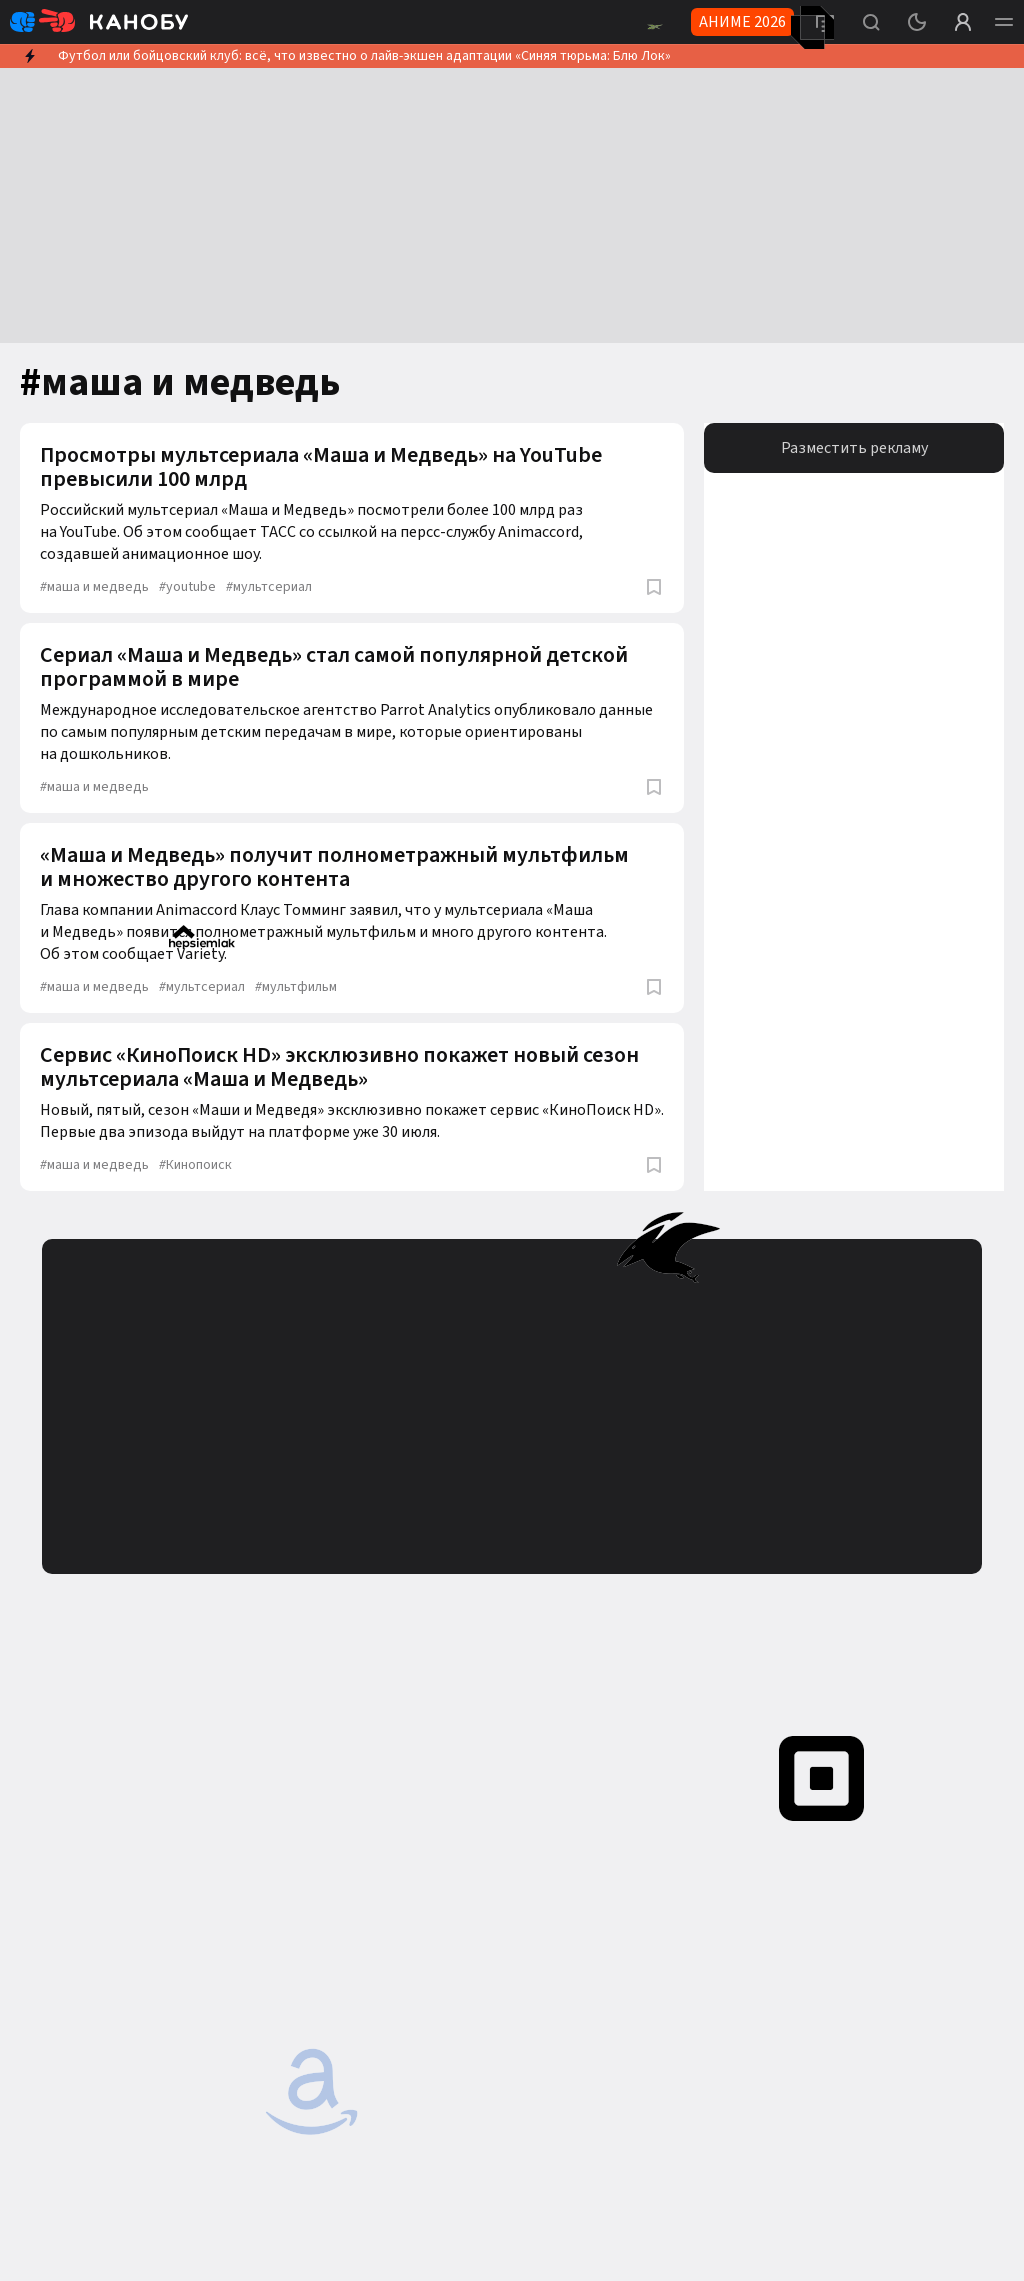 This screenshot has width=1024, height=2281. What do you see at coordinates (310, 2087) in the screenshot?
I see `open the Amazon app` at bounding box center [310, 2087].